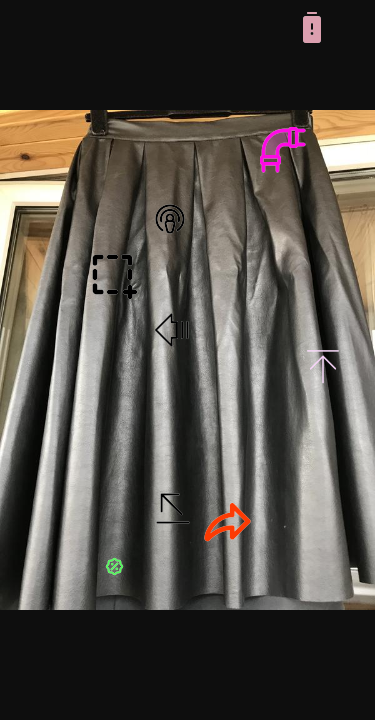 This screenshot has height=720, width=375. What do you see at coordinates (171, 508) in the screenshot?
I see `navigate to the top-left or beginning of content` at bounding box center [171, 508].